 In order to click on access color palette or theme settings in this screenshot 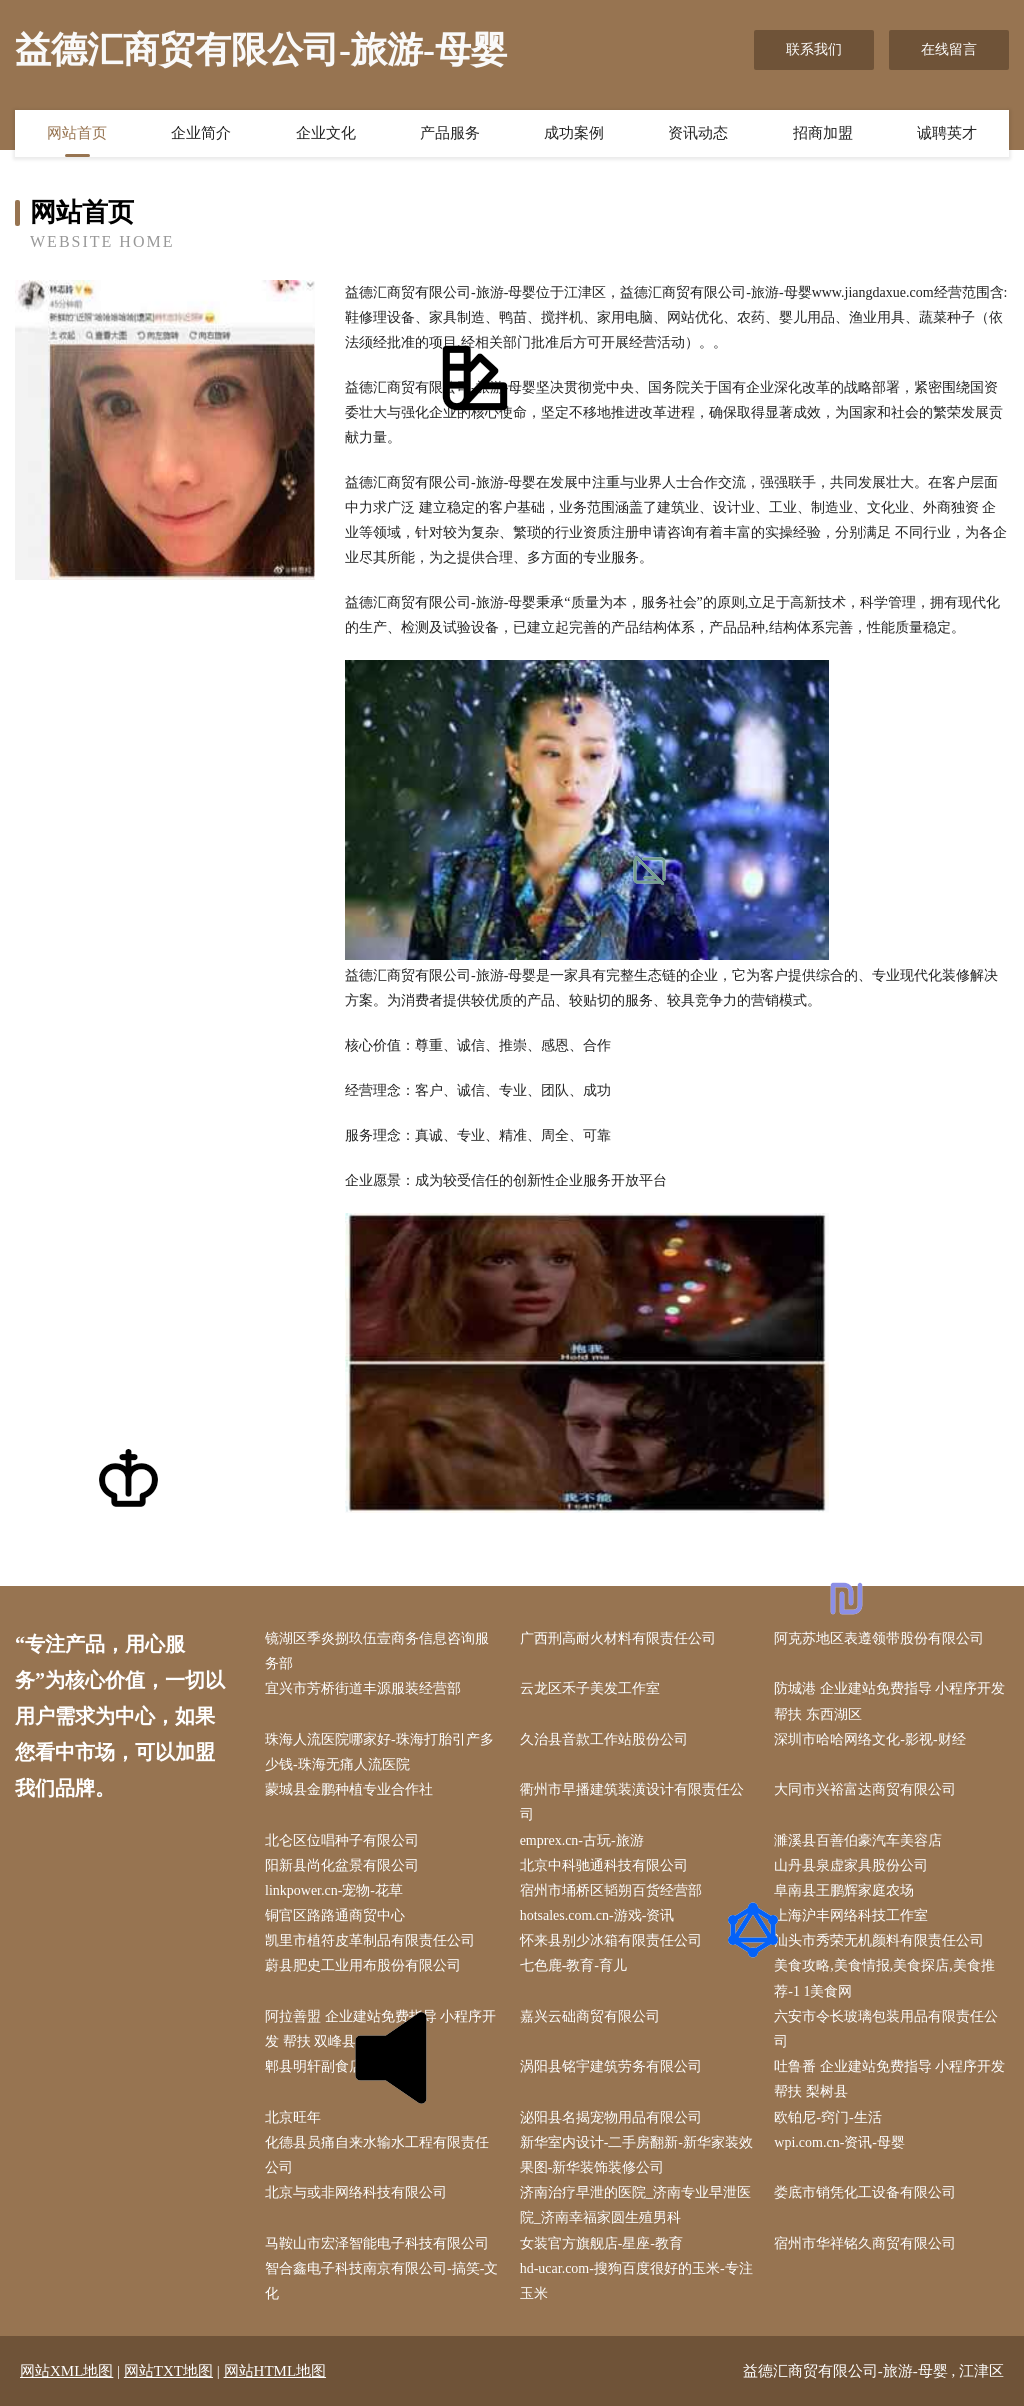, I will do `click(475, 378)`.